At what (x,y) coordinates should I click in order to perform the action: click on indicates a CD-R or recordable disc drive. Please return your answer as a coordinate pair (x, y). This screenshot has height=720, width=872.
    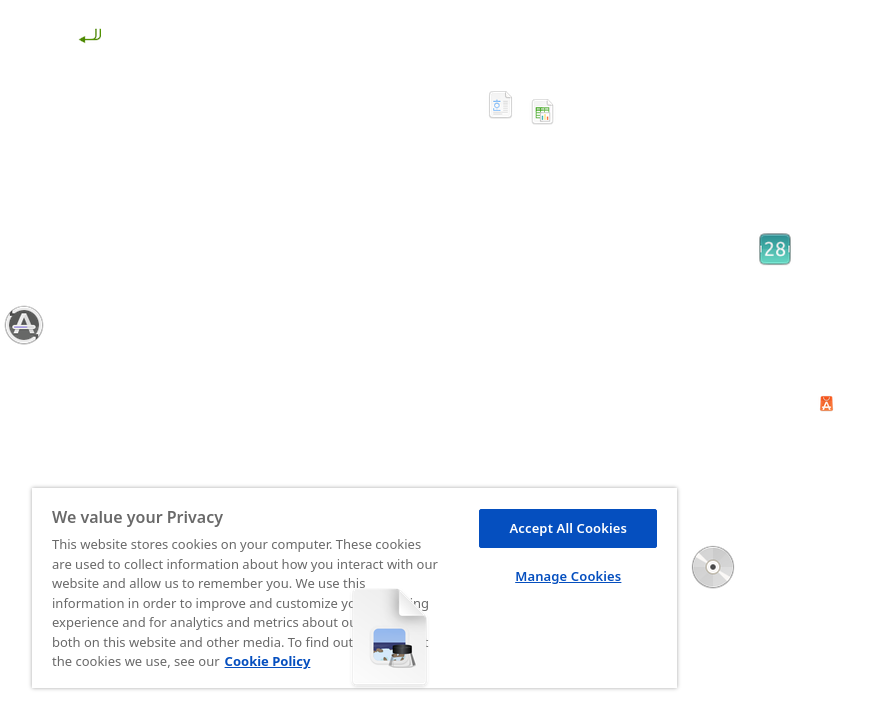
    Looking at the image, I should click on (713, 567).